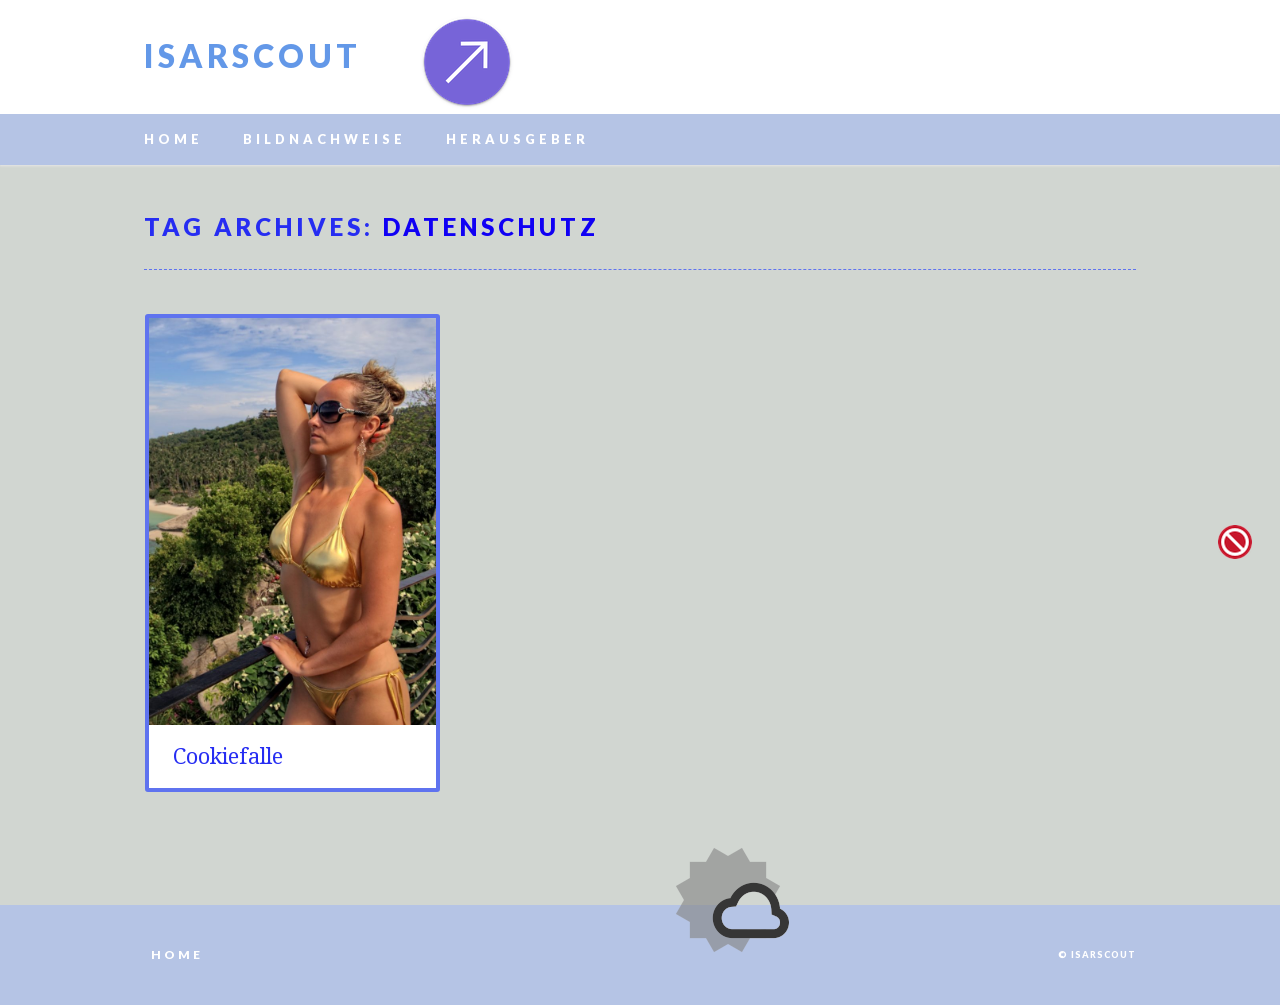 This screenshot has height=1005, width=1280. What do you see at coordinates (728, 900) in the screenshot?
I see `open the weather app` at bounding box center [728, 900].